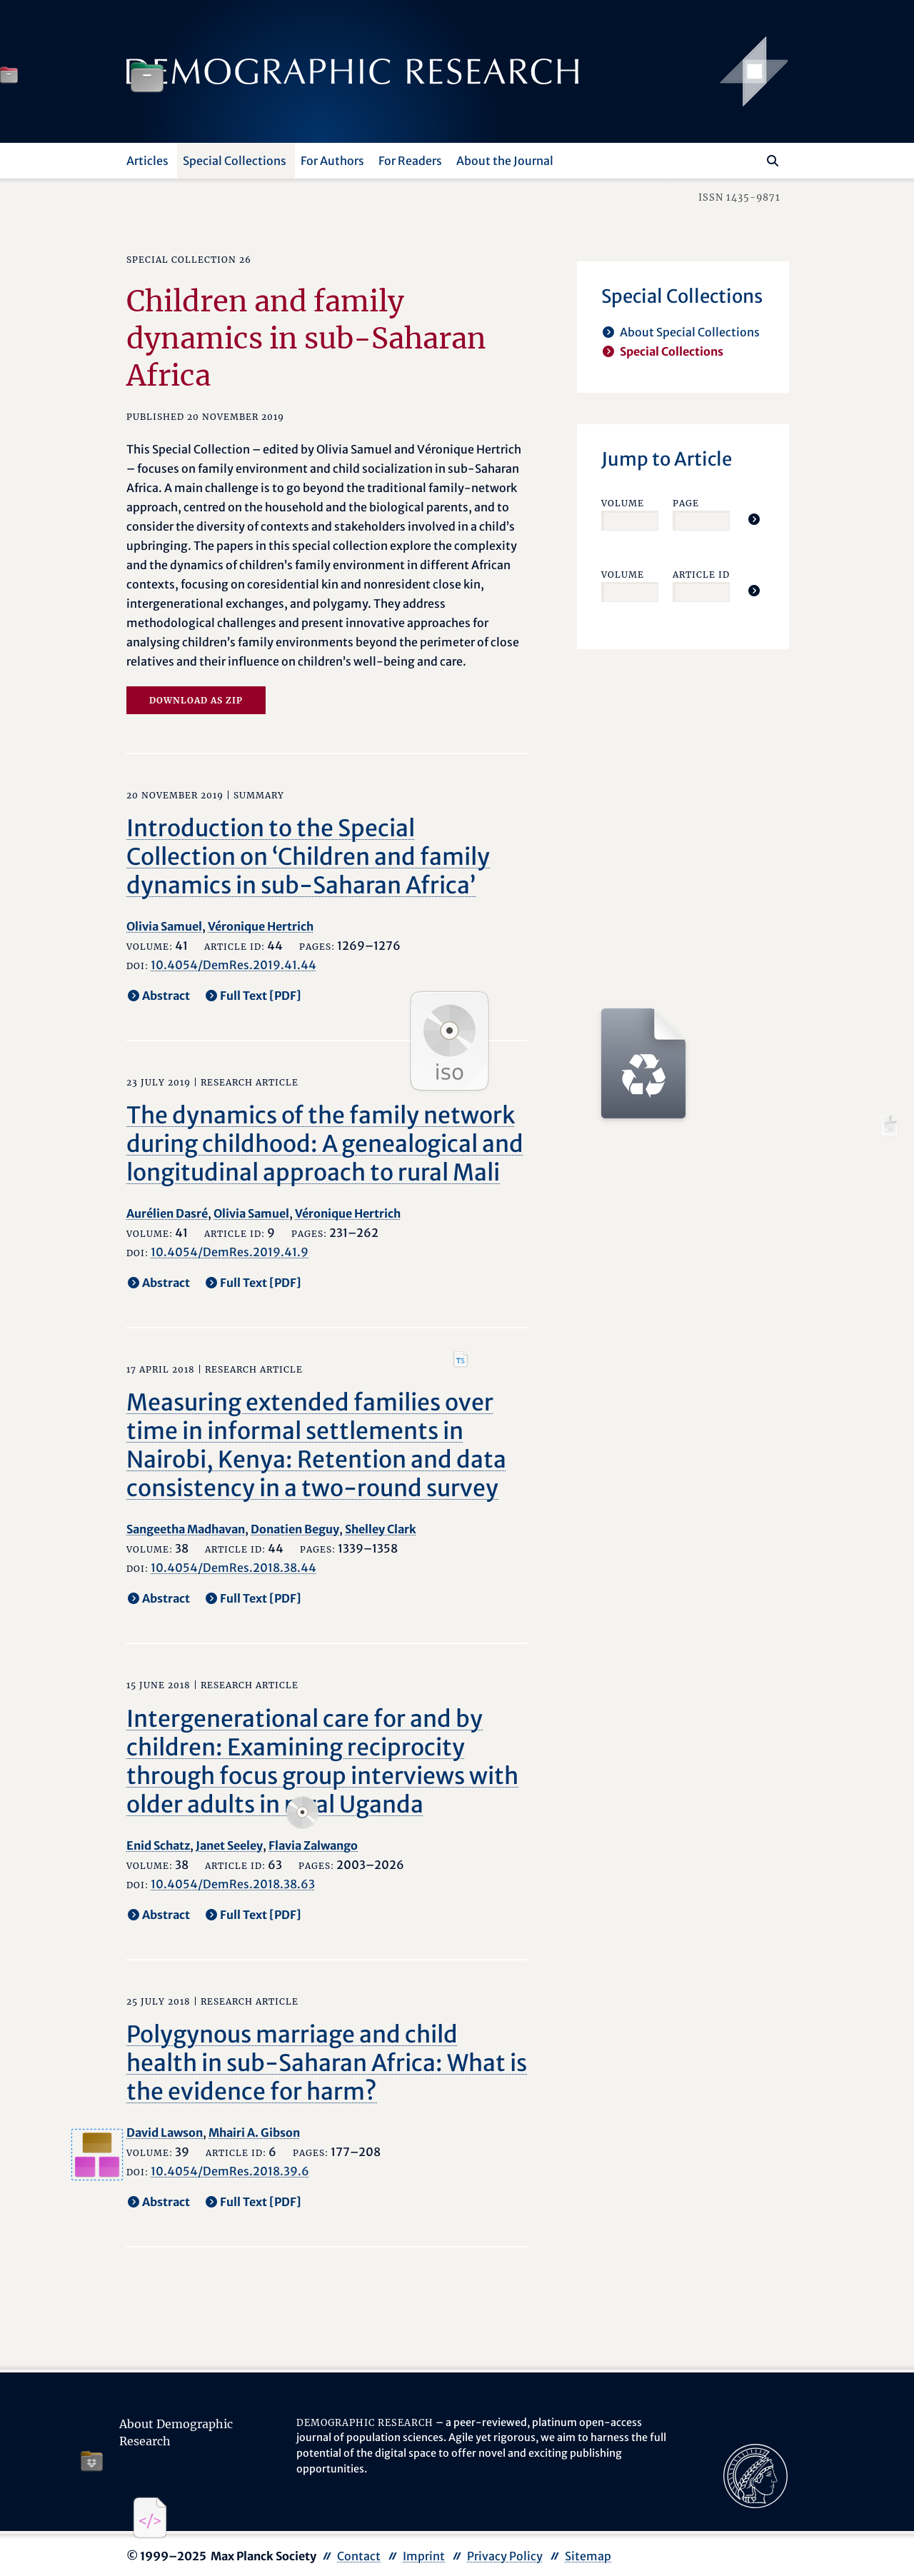 Image resolution: width=914 pixels, height=2576 pixels. I want to click on a file marked for deletion, so click(643, 1066).